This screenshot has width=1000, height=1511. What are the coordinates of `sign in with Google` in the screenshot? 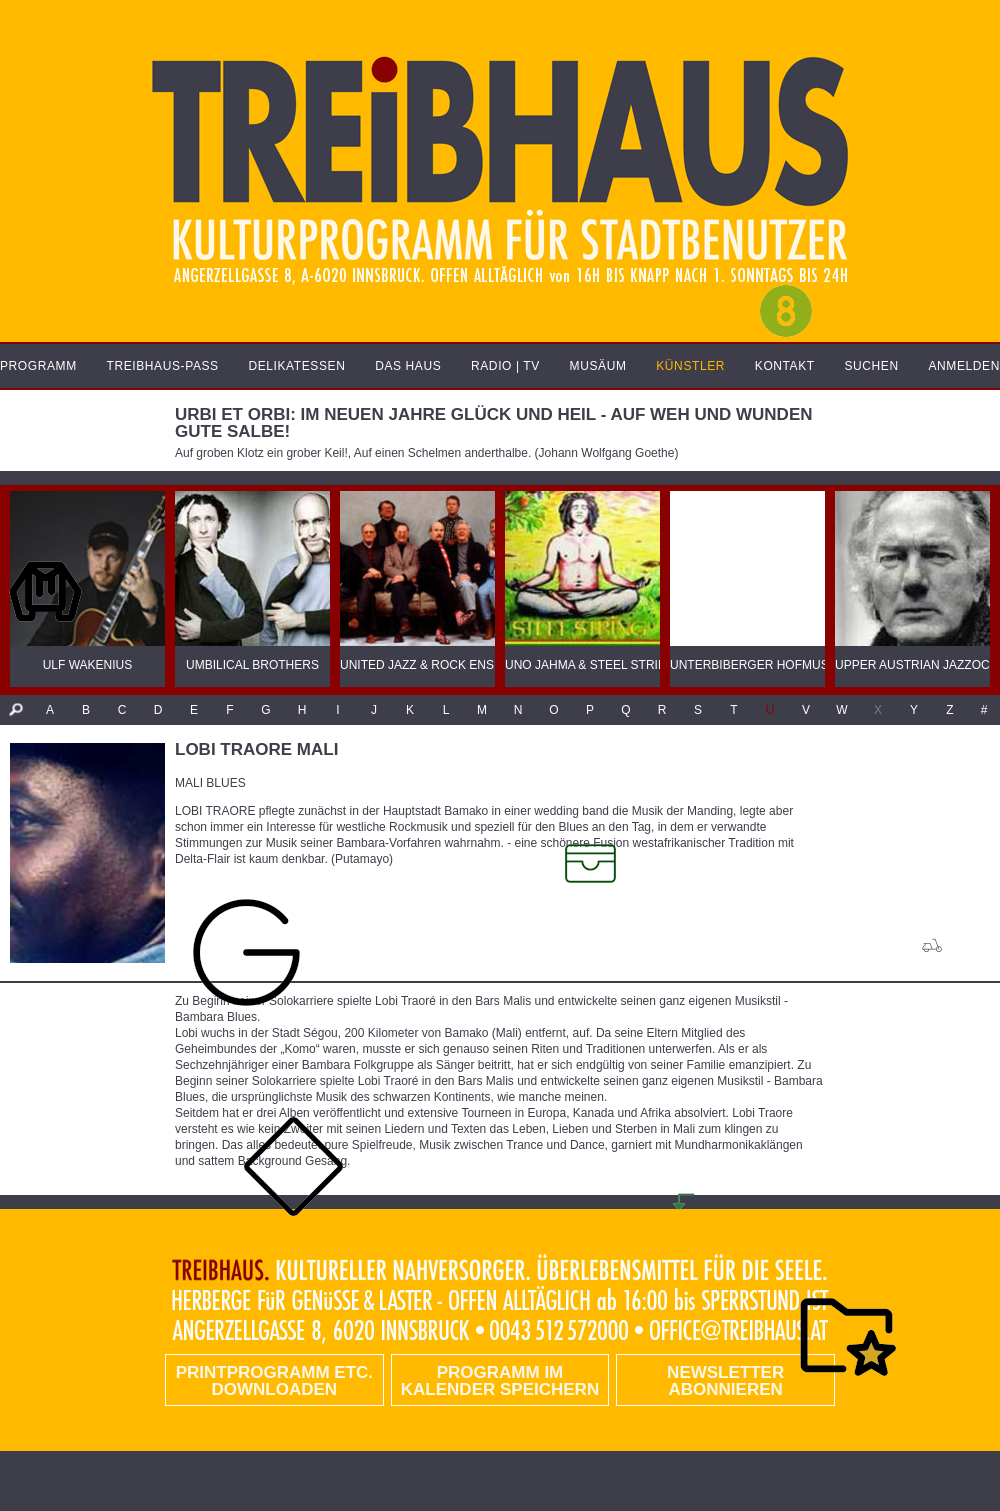 It's located at (246, 952).